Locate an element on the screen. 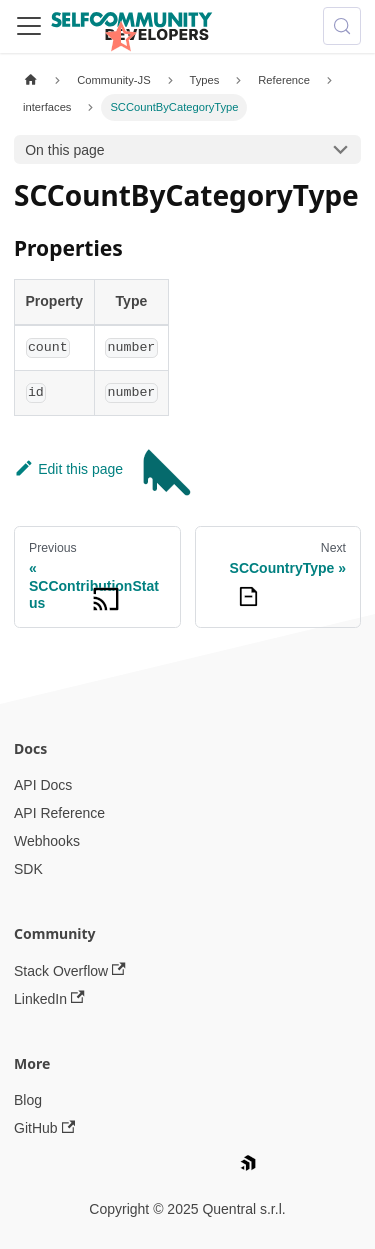 This screenshot has width=375, height=1249. indicates mature or violent content warning is located at coordinates (166, 473).